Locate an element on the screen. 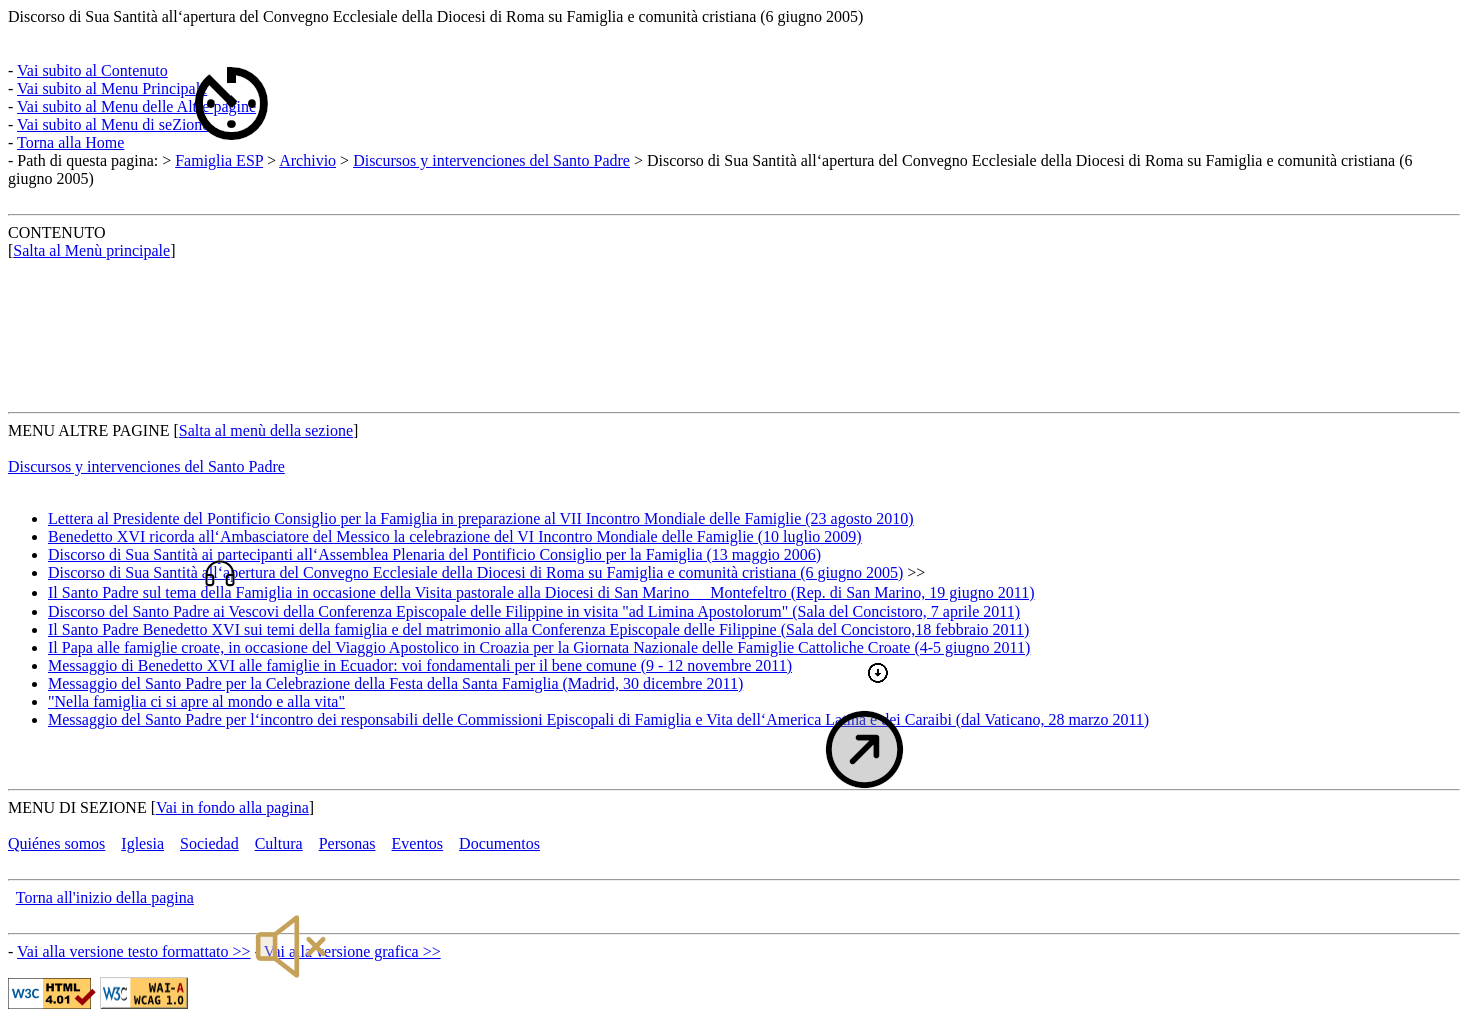 Image resolution: width=1468 pixels, height=1029 pixels. access audio or music player is located at coordinates (220, 575).